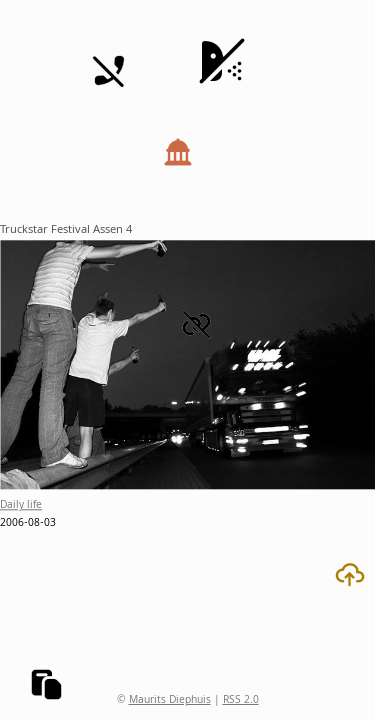 The image size is (375, 720). I want to click on upload file to cloud storage, so click(349, 573).